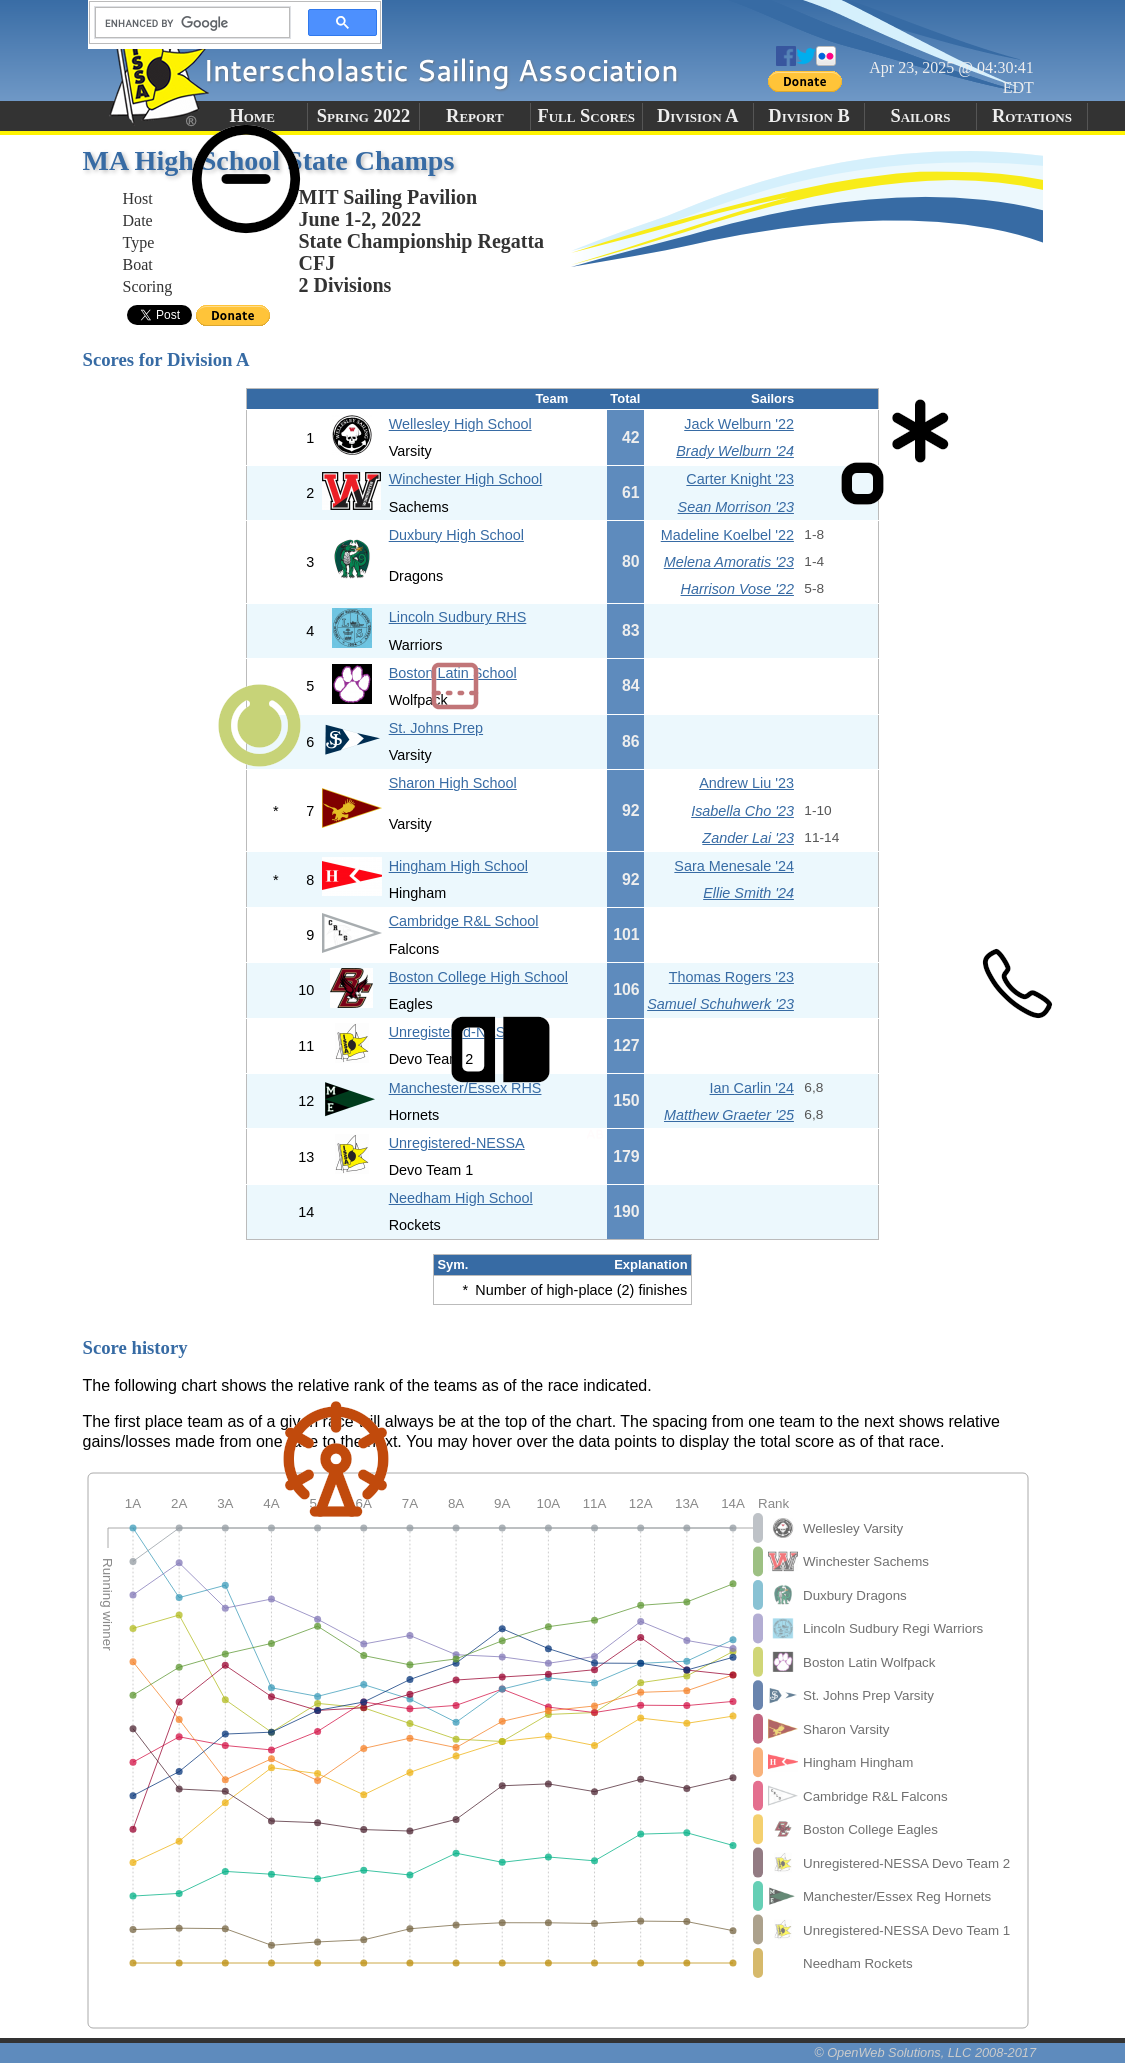 This screenshot has height=2063, width=1125. What do you see at coordinates (894, 452) in the screenshot?
I see `access regular expression search options` at bounding box center [894, 452].